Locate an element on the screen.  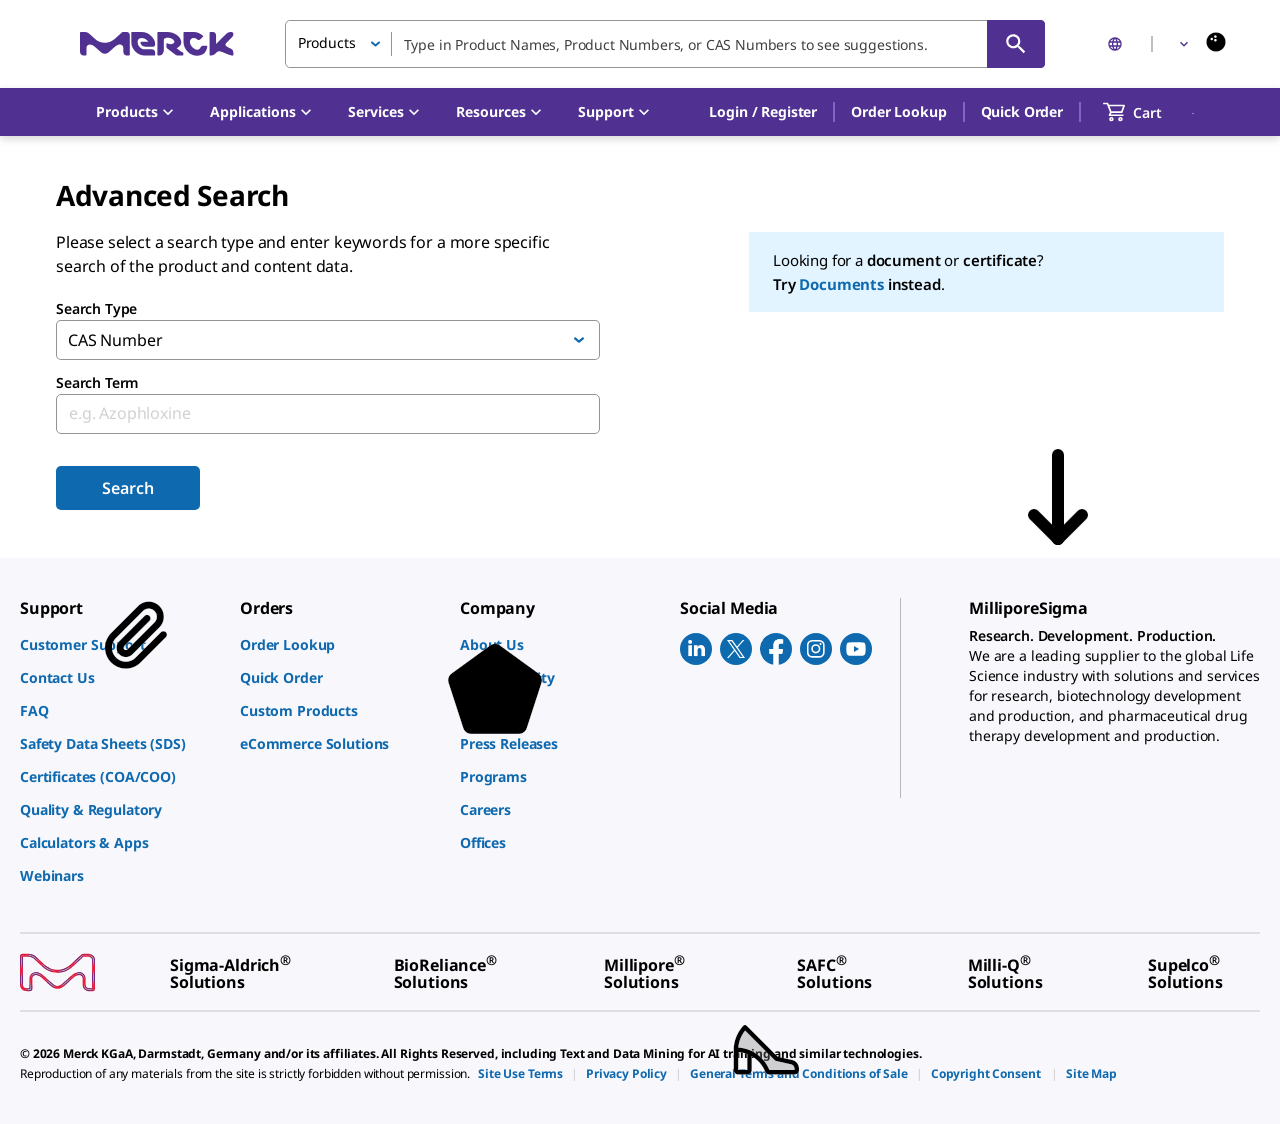
attach a file to your message is located at coordinates (135, 634).